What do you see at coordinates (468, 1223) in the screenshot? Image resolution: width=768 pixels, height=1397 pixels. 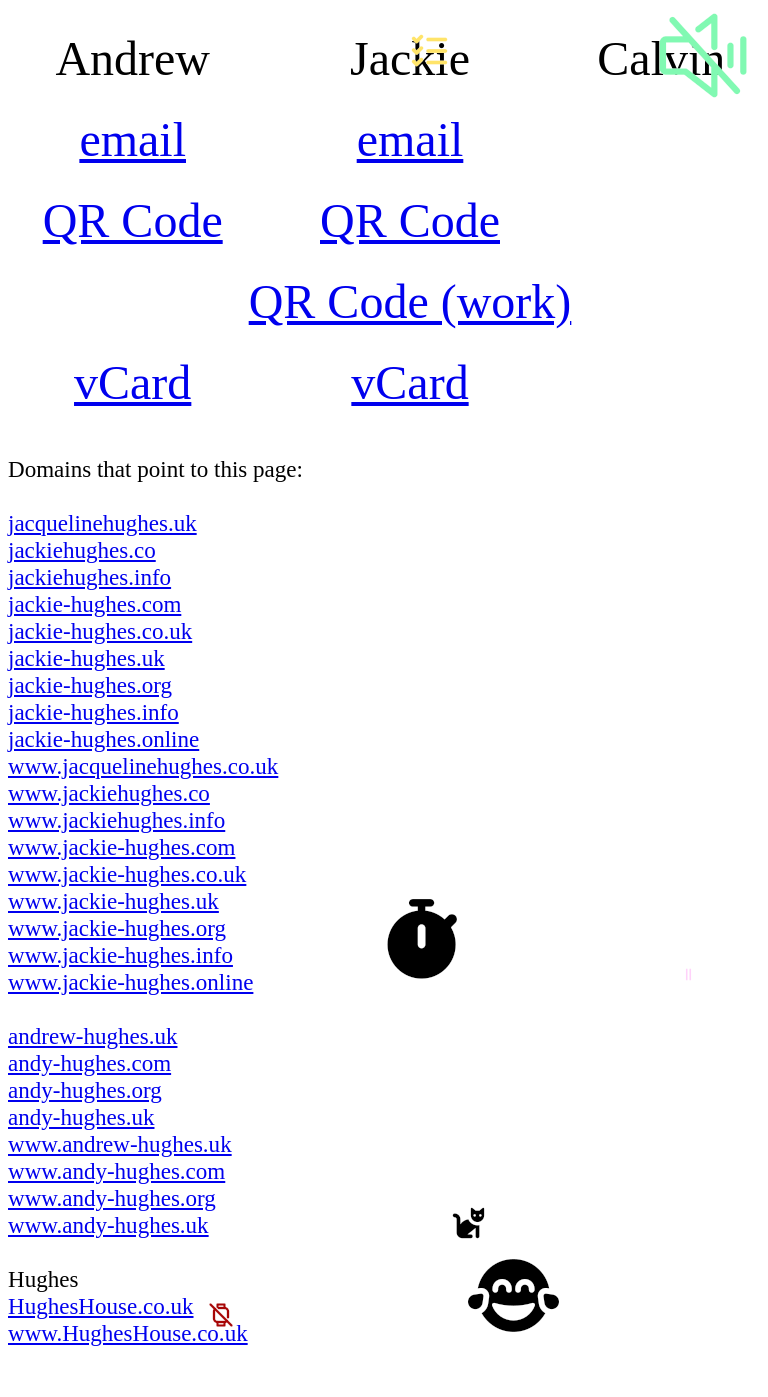 I see `view pet-related content or services` at bounding box center [468, 1223].